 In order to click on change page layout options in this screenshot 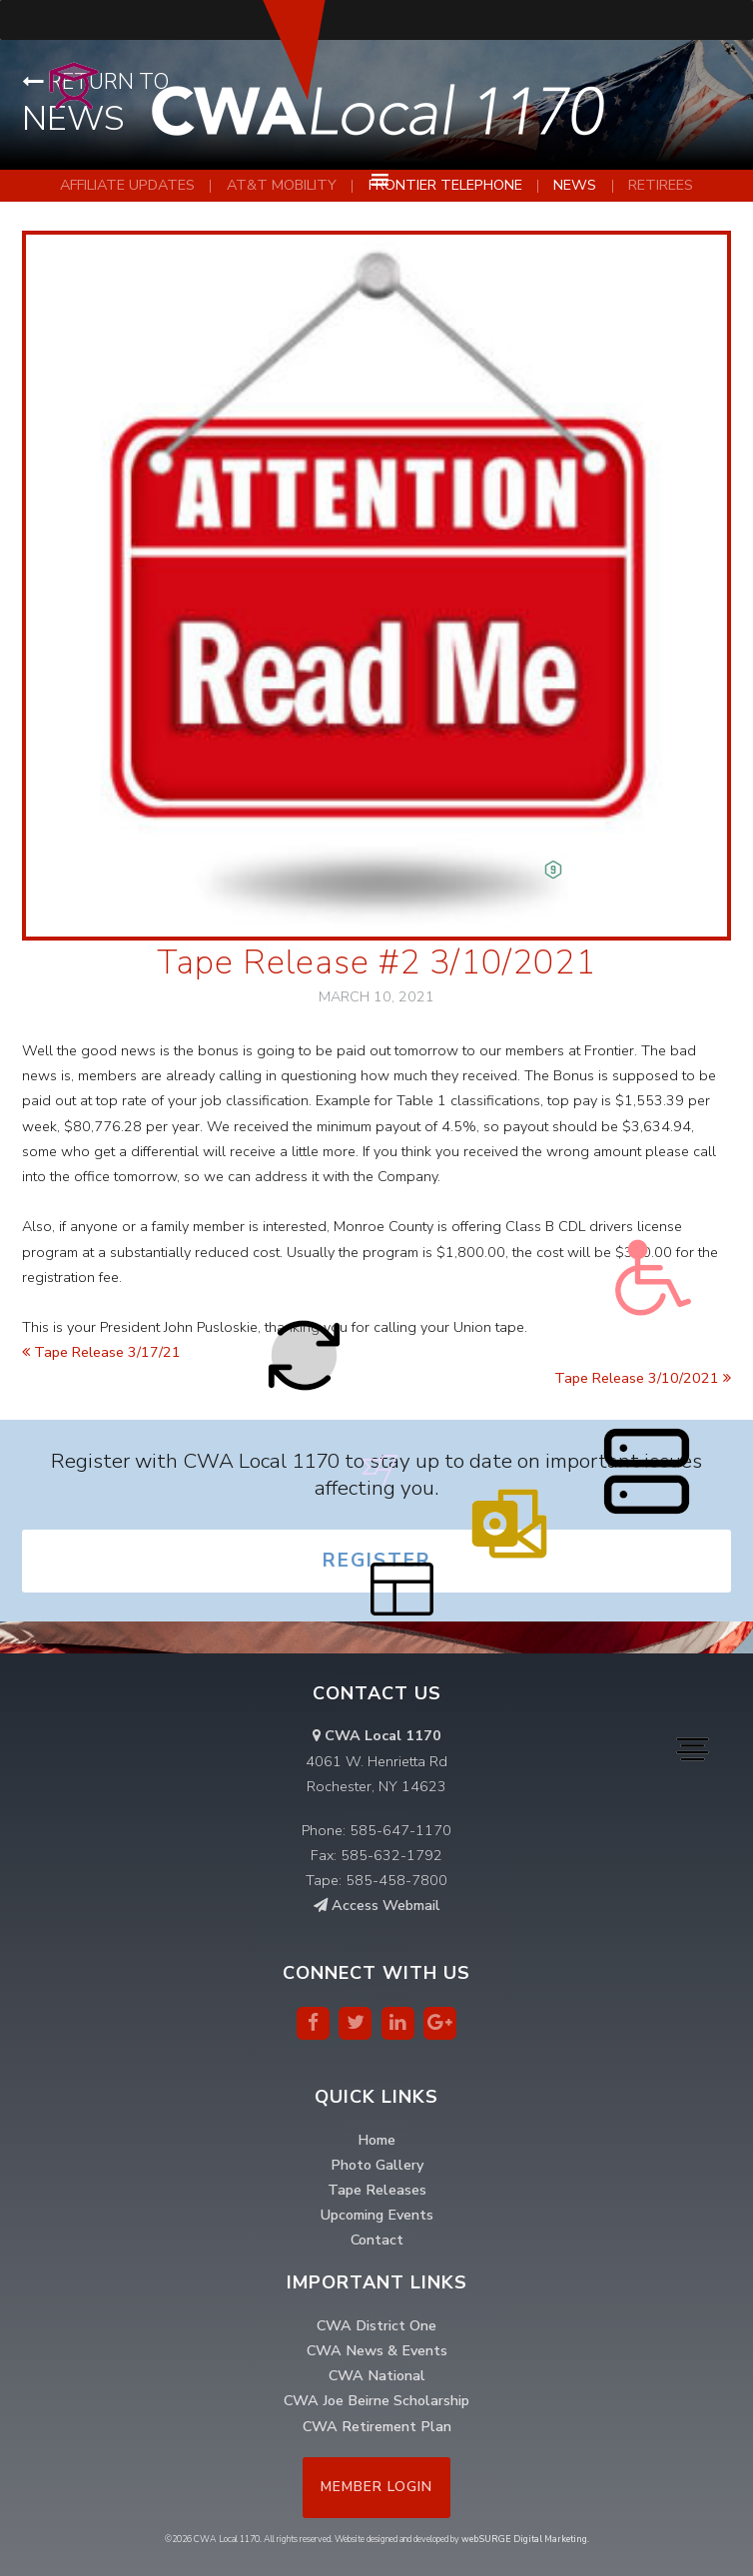, I will do `click(401, 1589)`.